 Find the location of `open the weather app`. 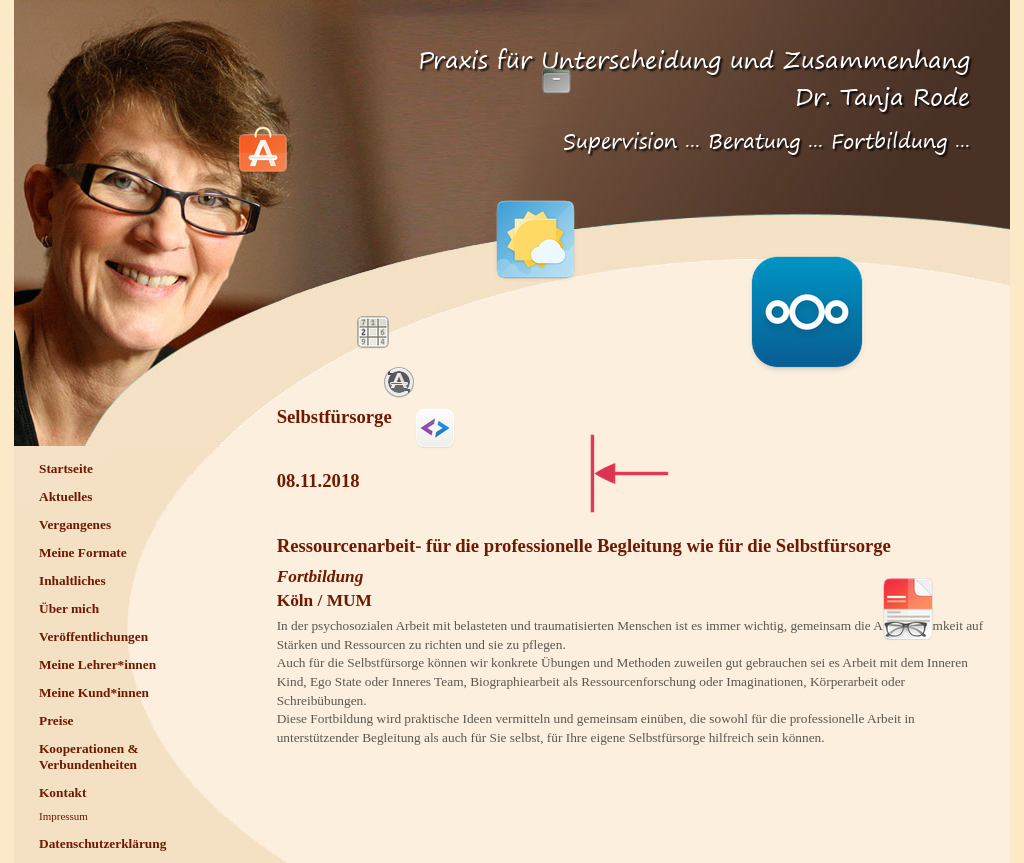

open the weather app is located at coordinates (535, 239).